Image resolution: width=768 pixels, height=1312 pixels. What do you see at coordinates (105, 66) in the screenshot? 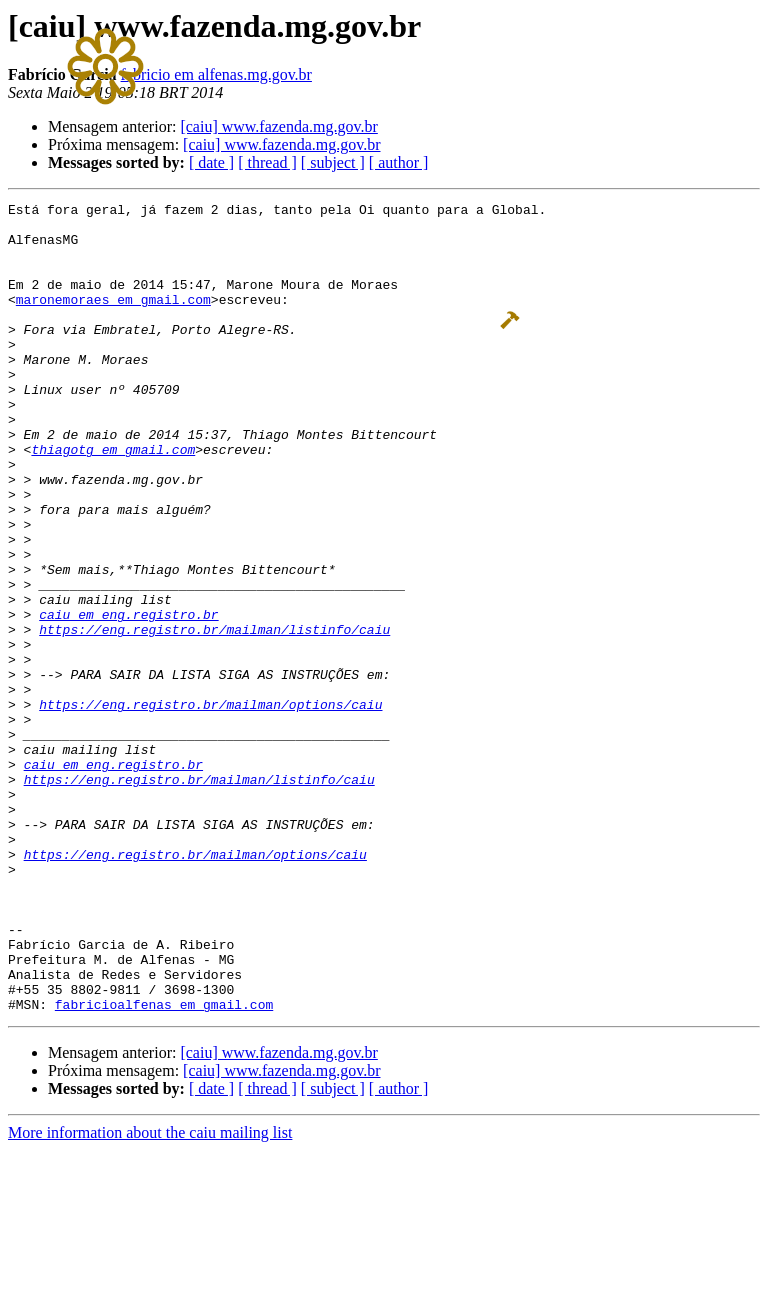
I see `access garden or plant care features` at bounding box center [105, 66].